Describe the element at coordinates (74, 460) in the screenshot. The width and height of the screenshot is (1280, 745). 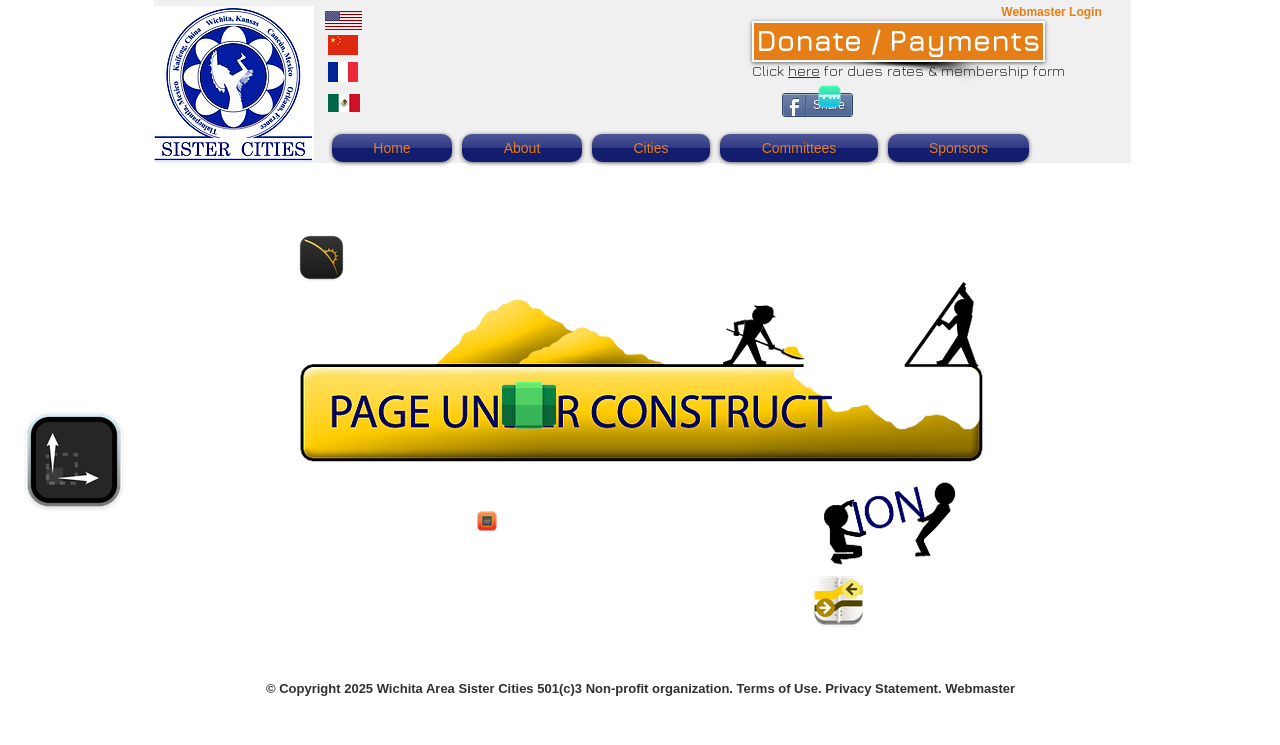
I see `open display preferences` at that location.